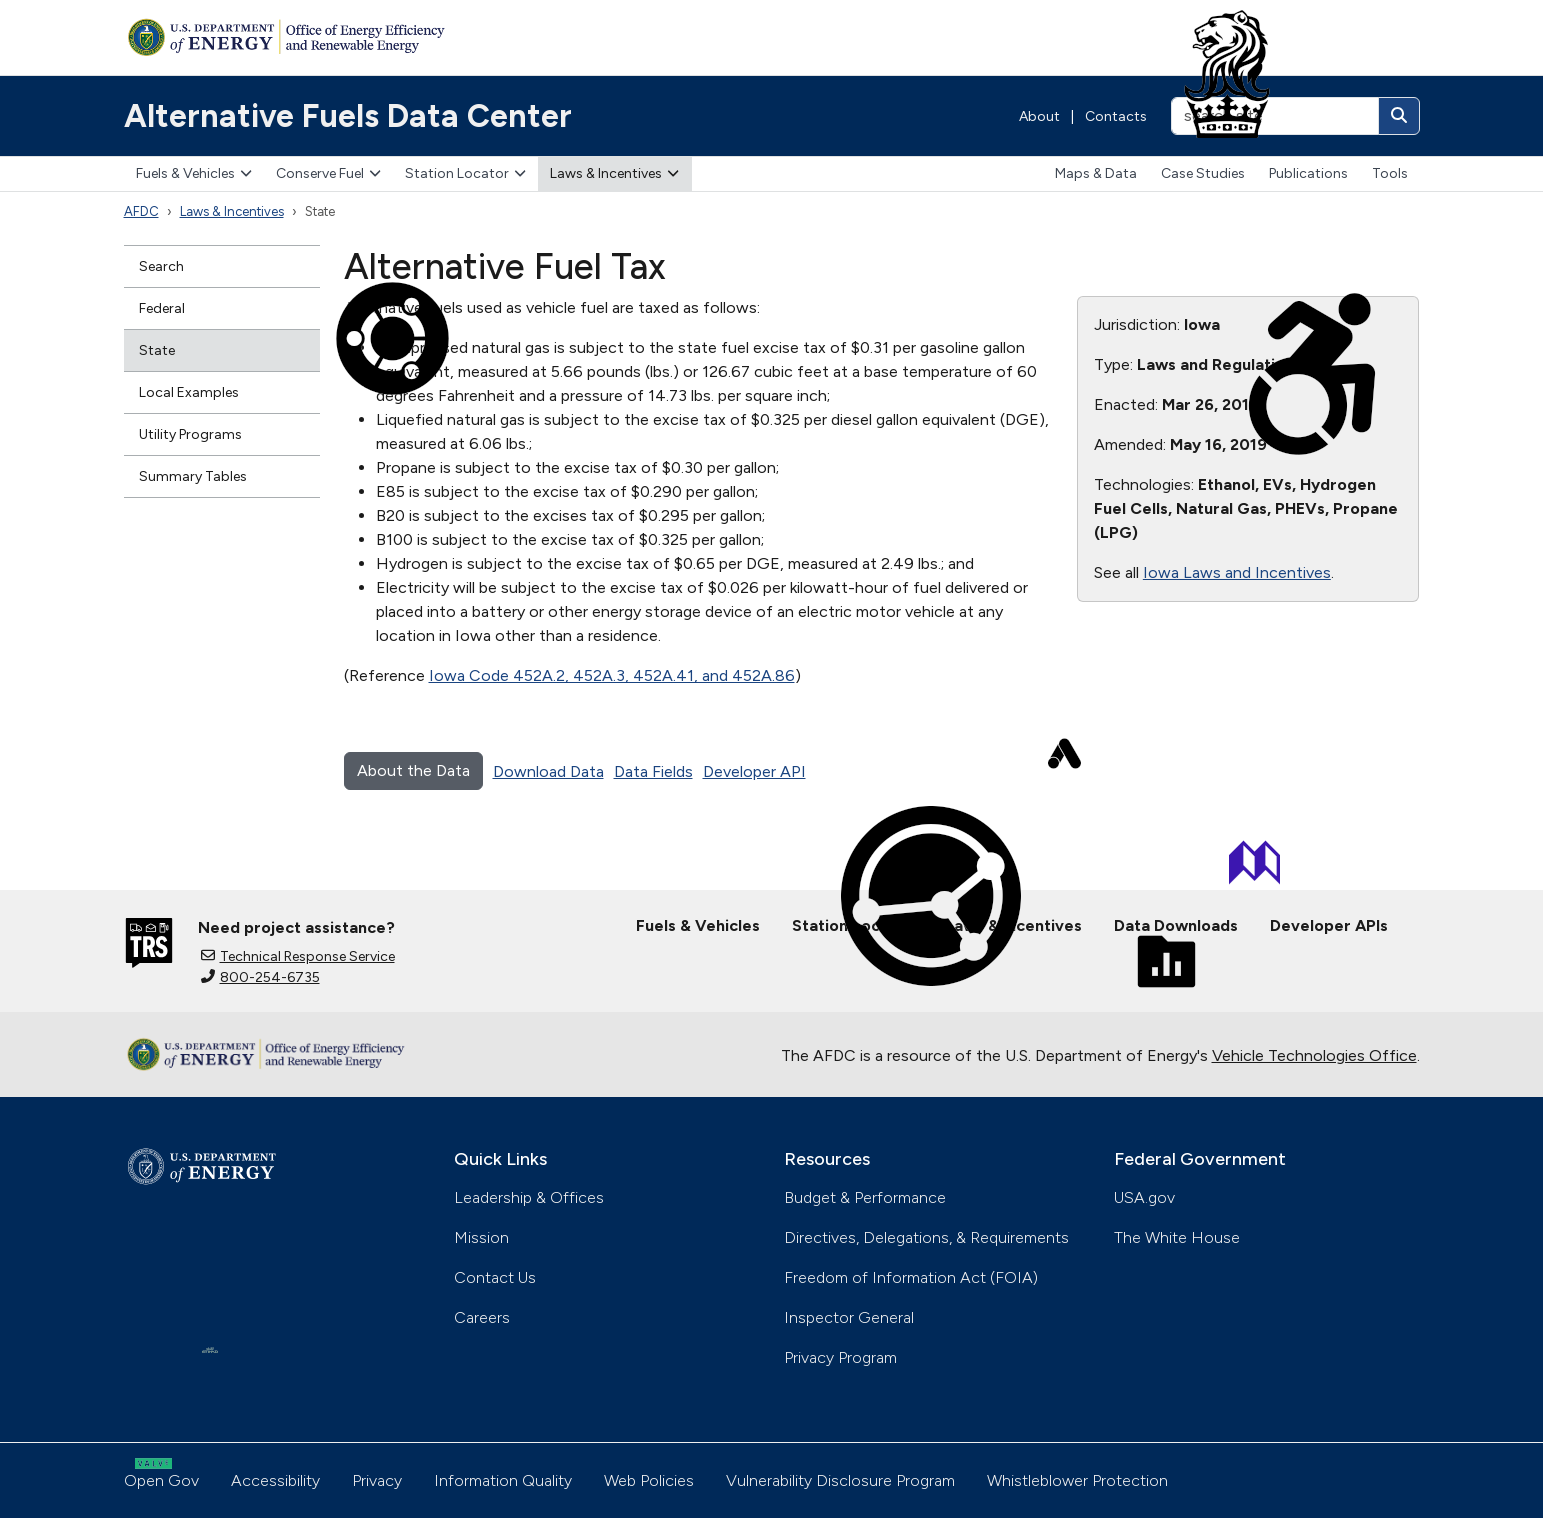  I want to click on valve corporation logo, so click(153, 1463).